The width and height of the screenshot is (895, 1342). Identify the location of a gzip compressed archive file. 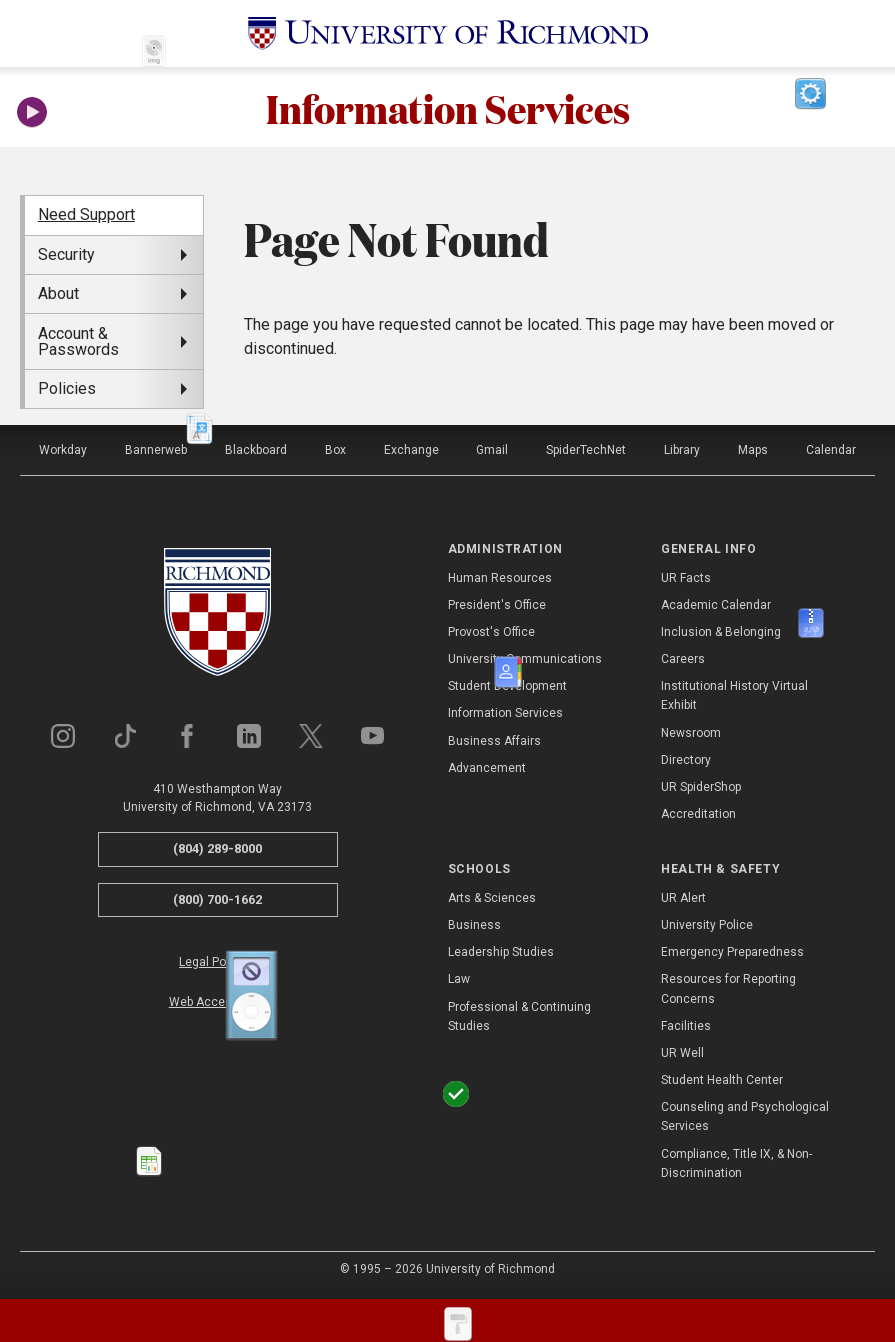
(811, 623).